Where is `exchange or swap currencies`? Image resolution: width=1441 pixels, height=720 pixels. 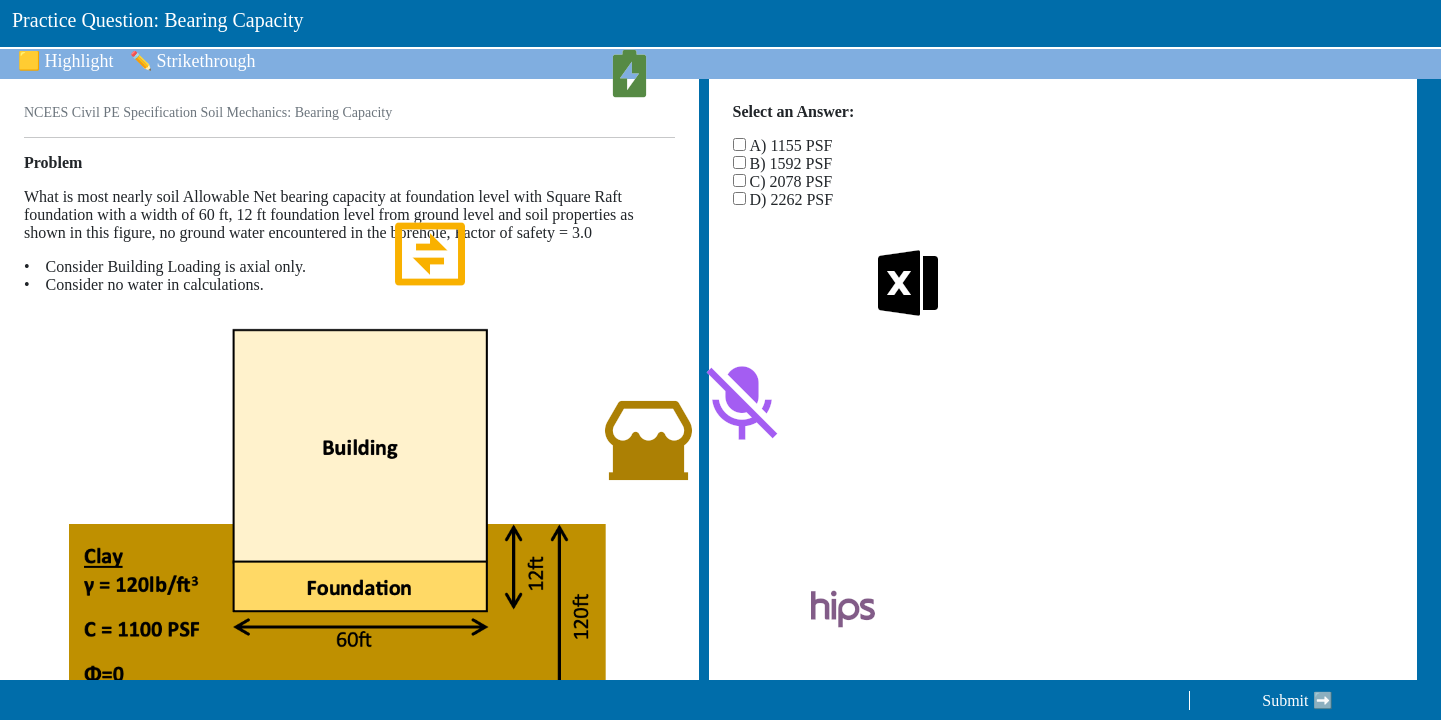 exchange or swap currencies is located at coordinates (430, 254).